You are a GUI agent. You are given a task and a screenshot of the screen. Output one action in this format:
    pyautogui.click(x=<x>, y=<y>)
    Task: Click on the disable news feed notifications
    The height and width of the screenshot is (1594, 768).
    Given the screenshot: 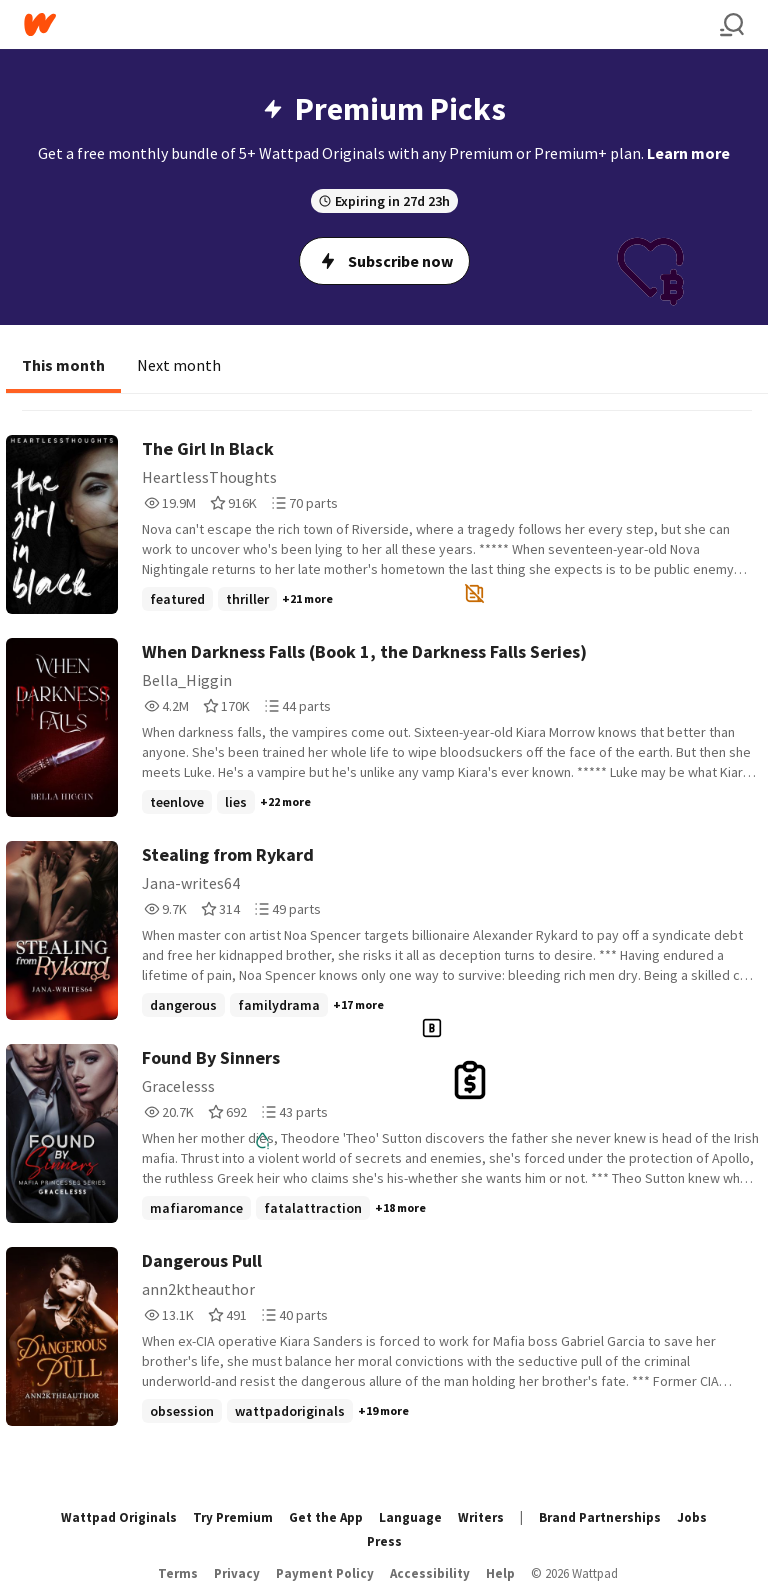 What is the action you would take?
    pyautogui.click(x=474, y=593)
    